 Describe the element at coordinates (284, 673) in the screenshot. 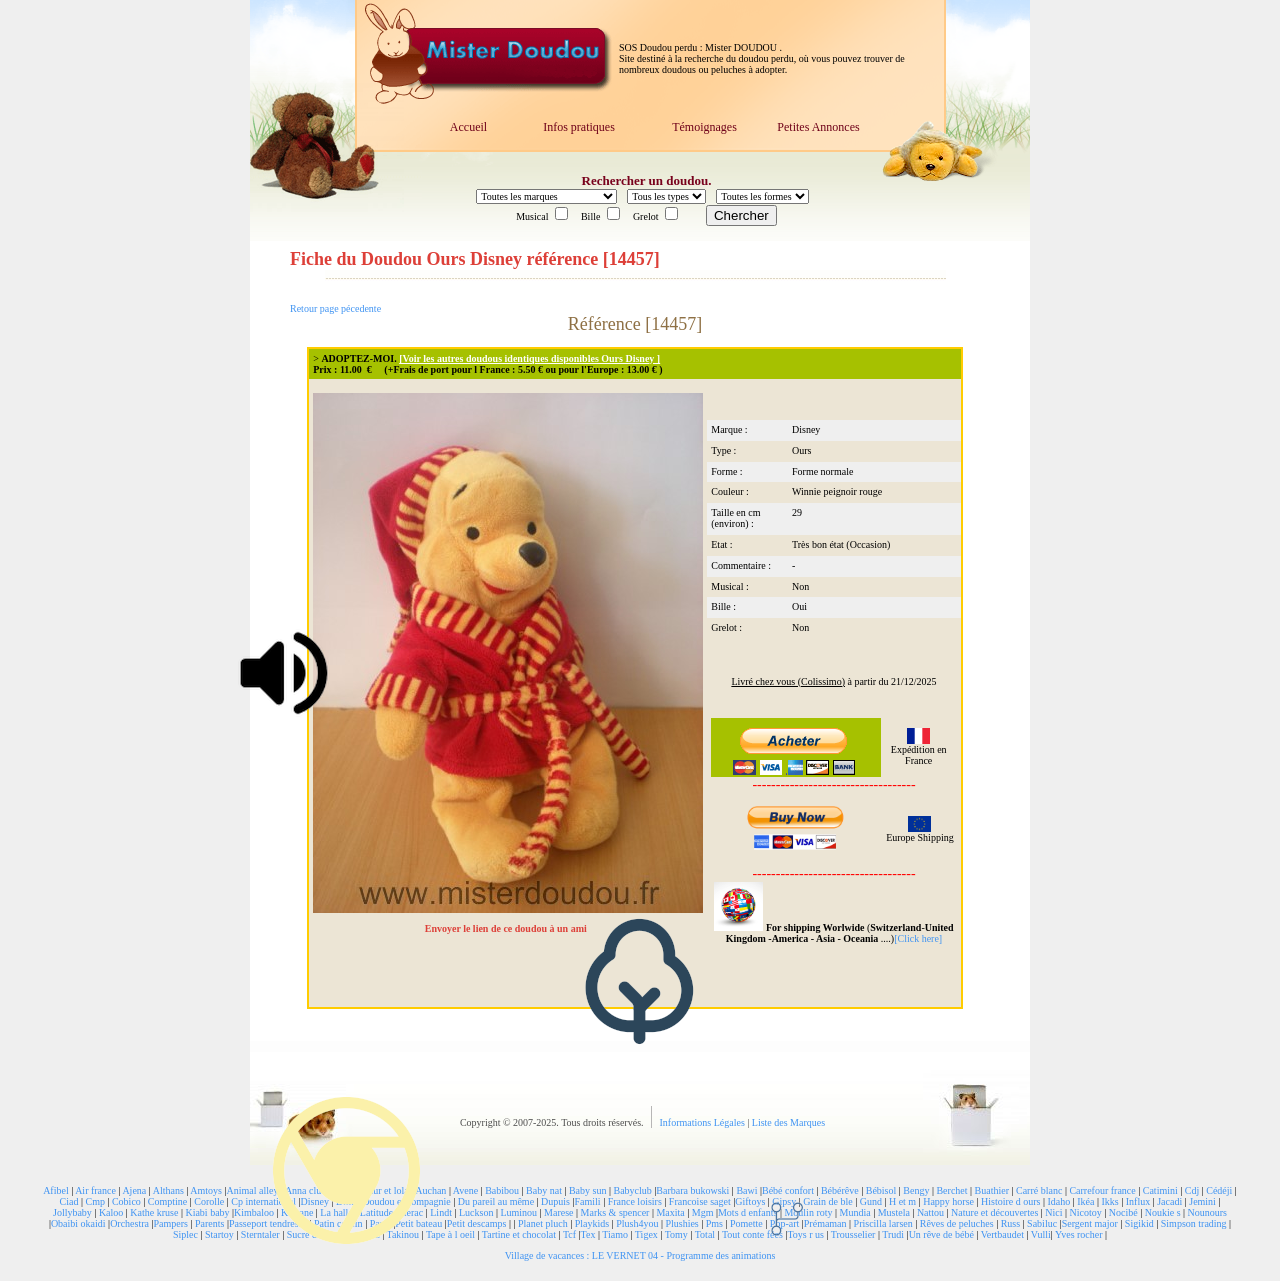

I see `increase or unmute audio volume` at that location.